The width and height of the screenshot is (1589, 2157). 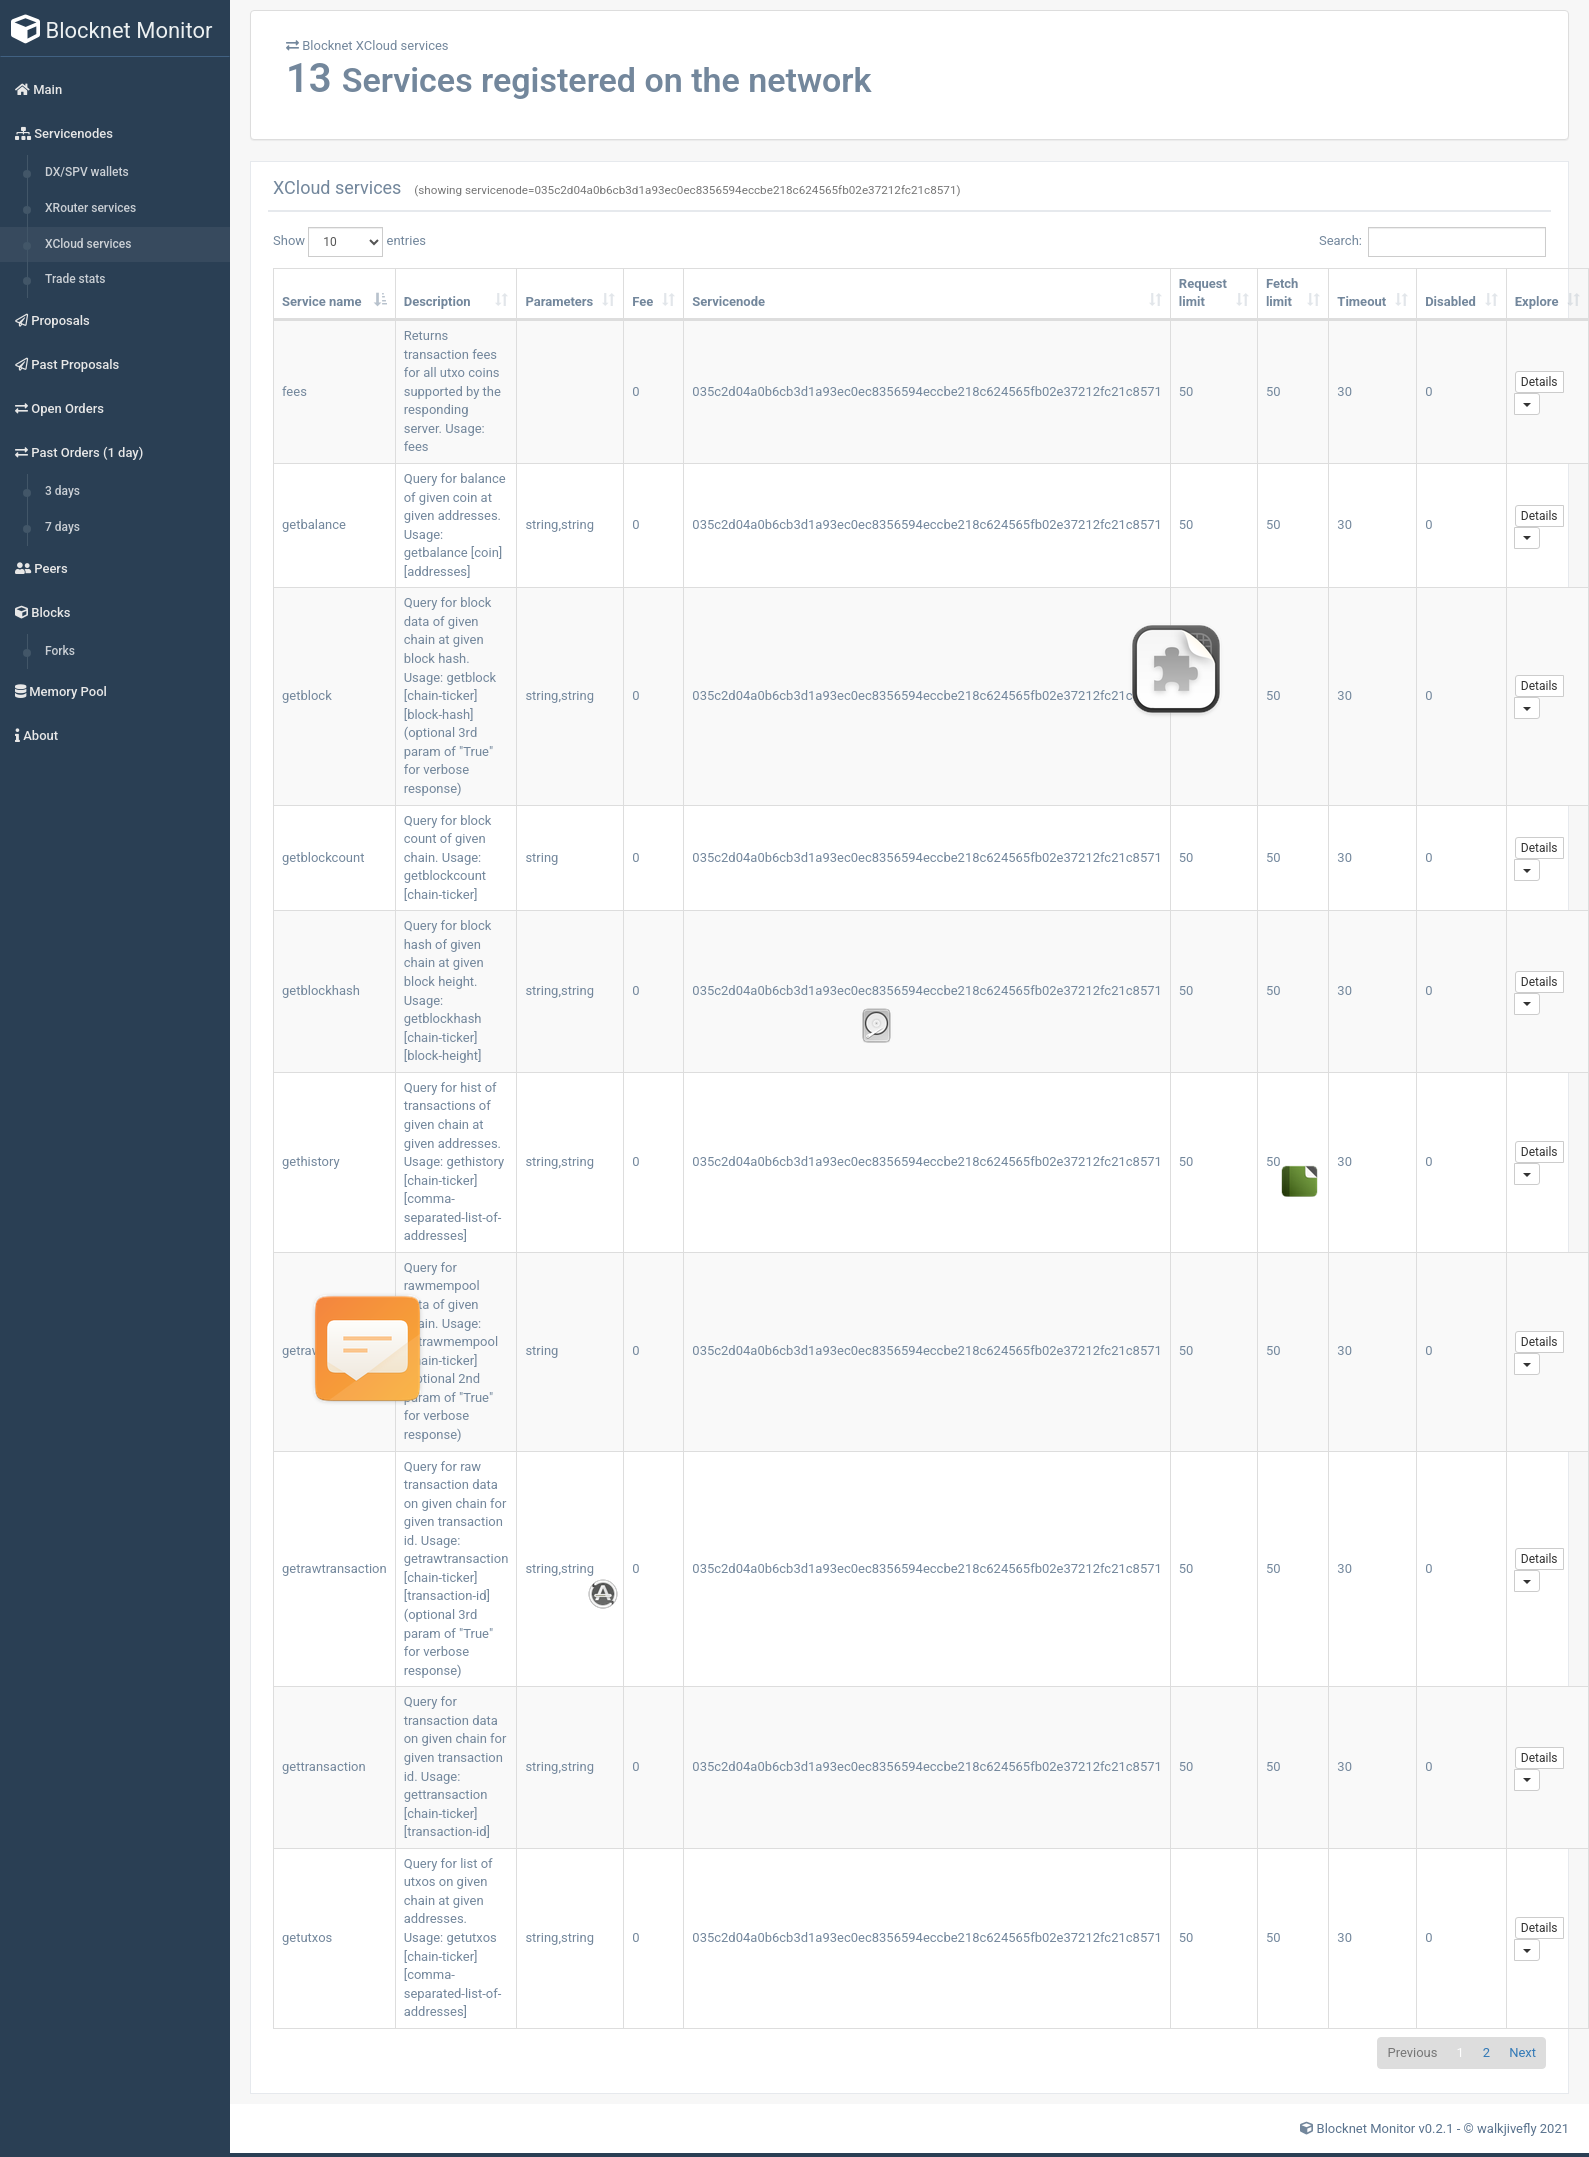 What do you see at coordinates (603, 1594) in the screenshot?
I see `check for available system updates` at bounding box center [603, 1594].